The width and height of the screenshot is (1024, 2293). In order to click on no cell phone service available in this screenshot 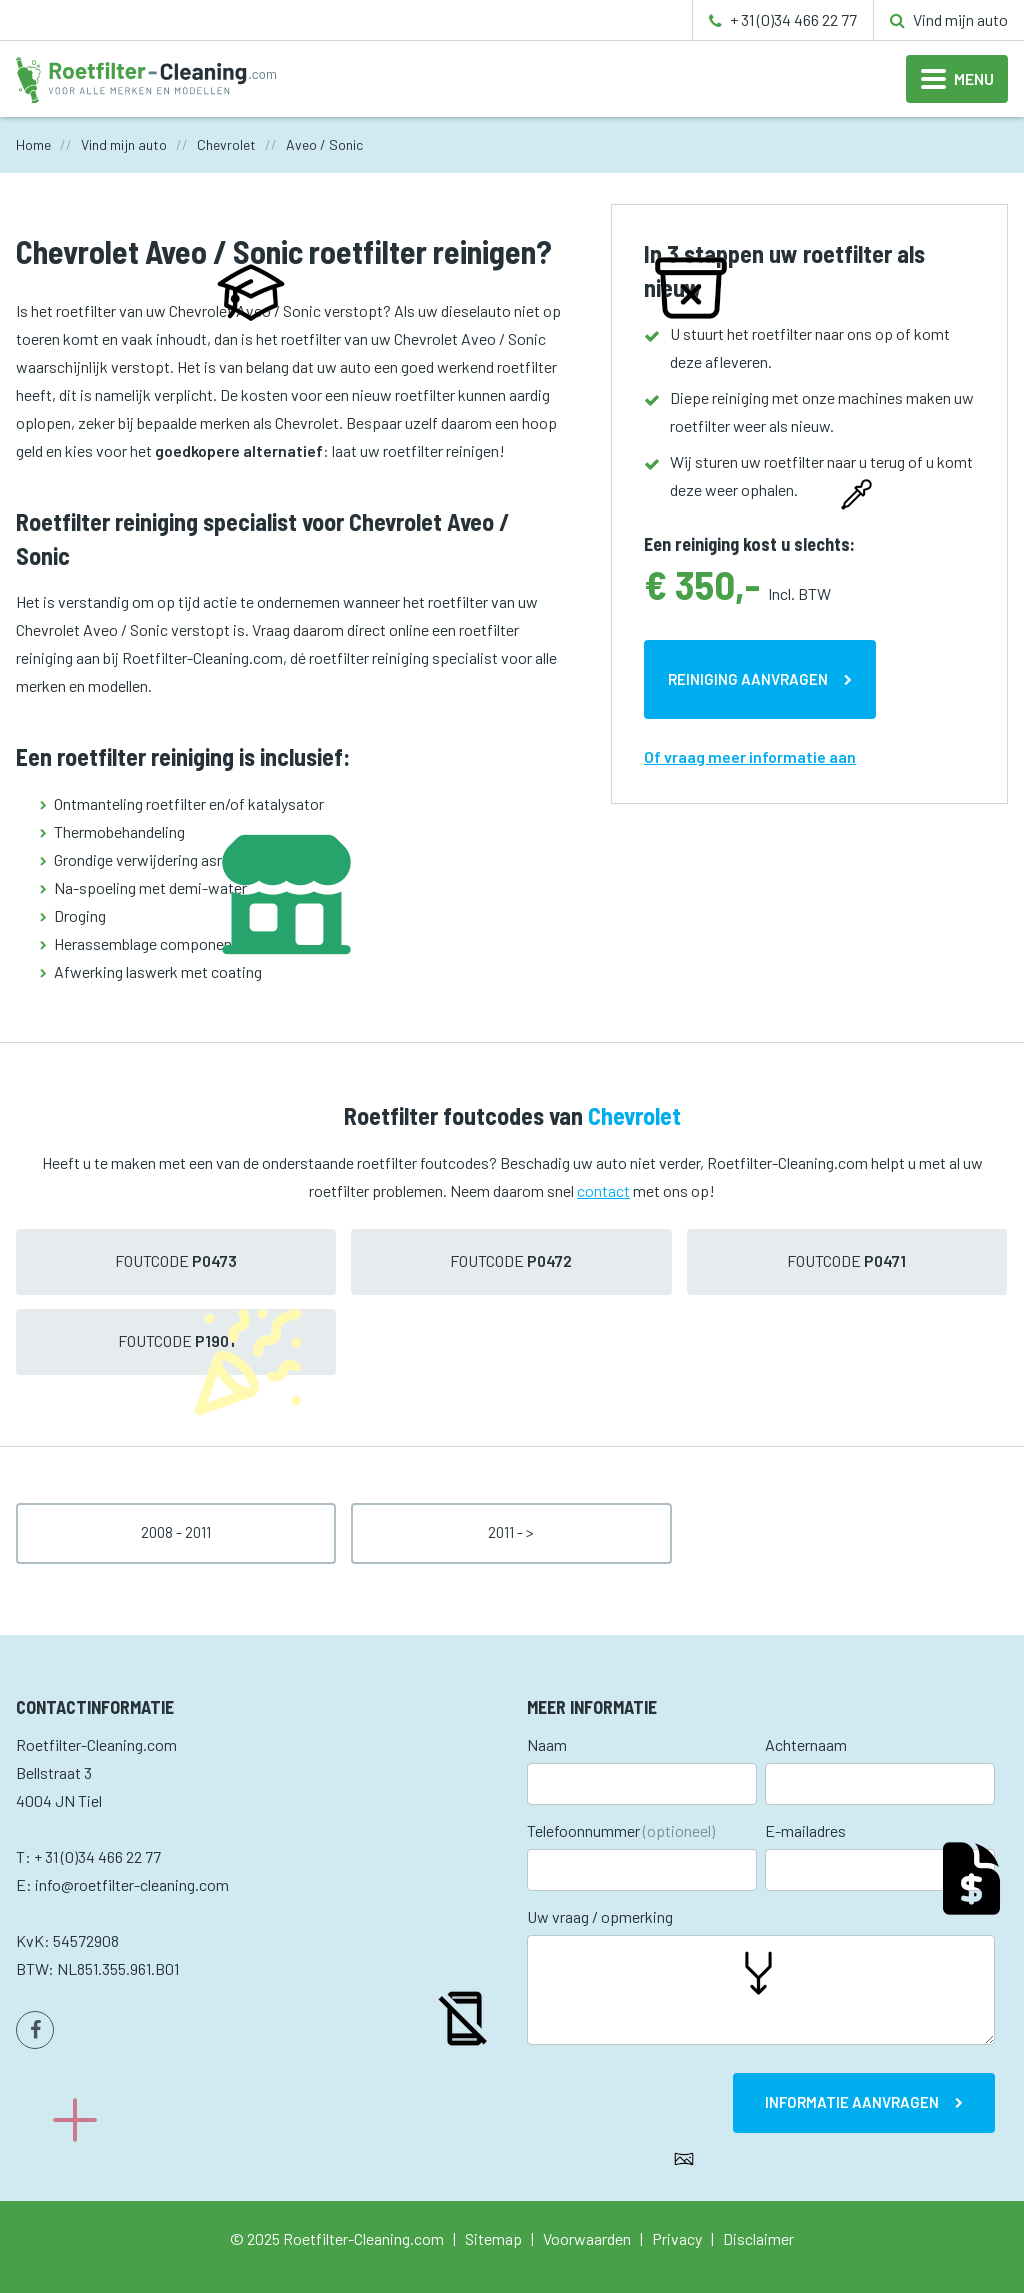, I will do `click(464, 2018)`.